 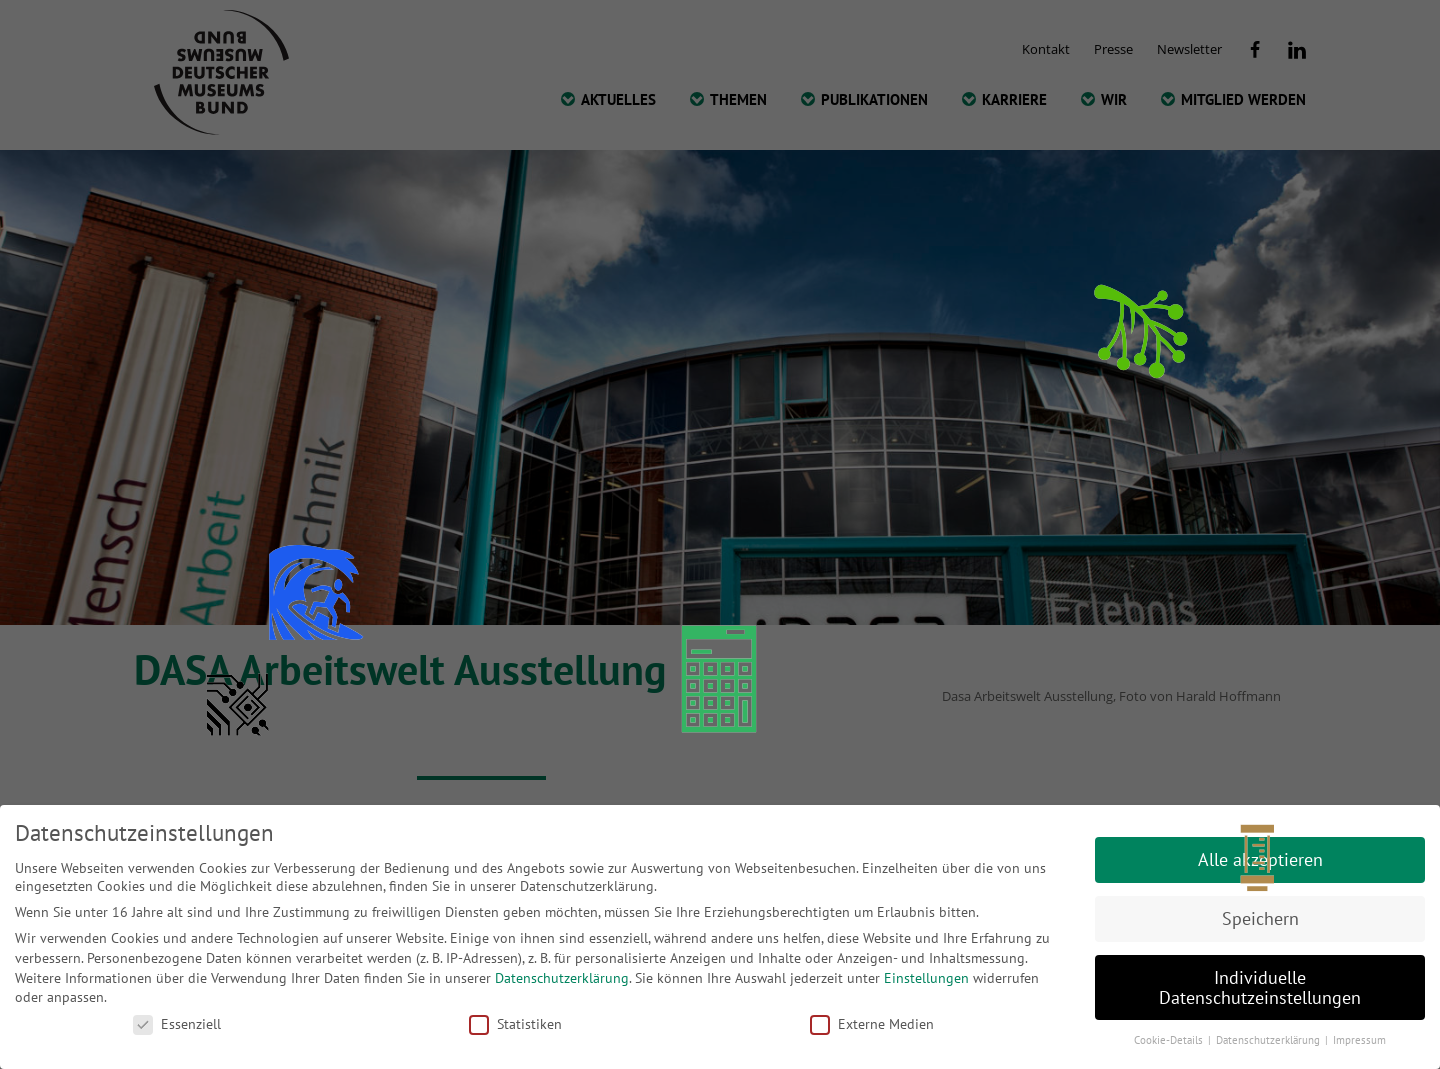 What do you see at coordinates (1258, 858) in the screenshot?
I see `view temperature or measurement settings` at bounding box center [1258, 858].